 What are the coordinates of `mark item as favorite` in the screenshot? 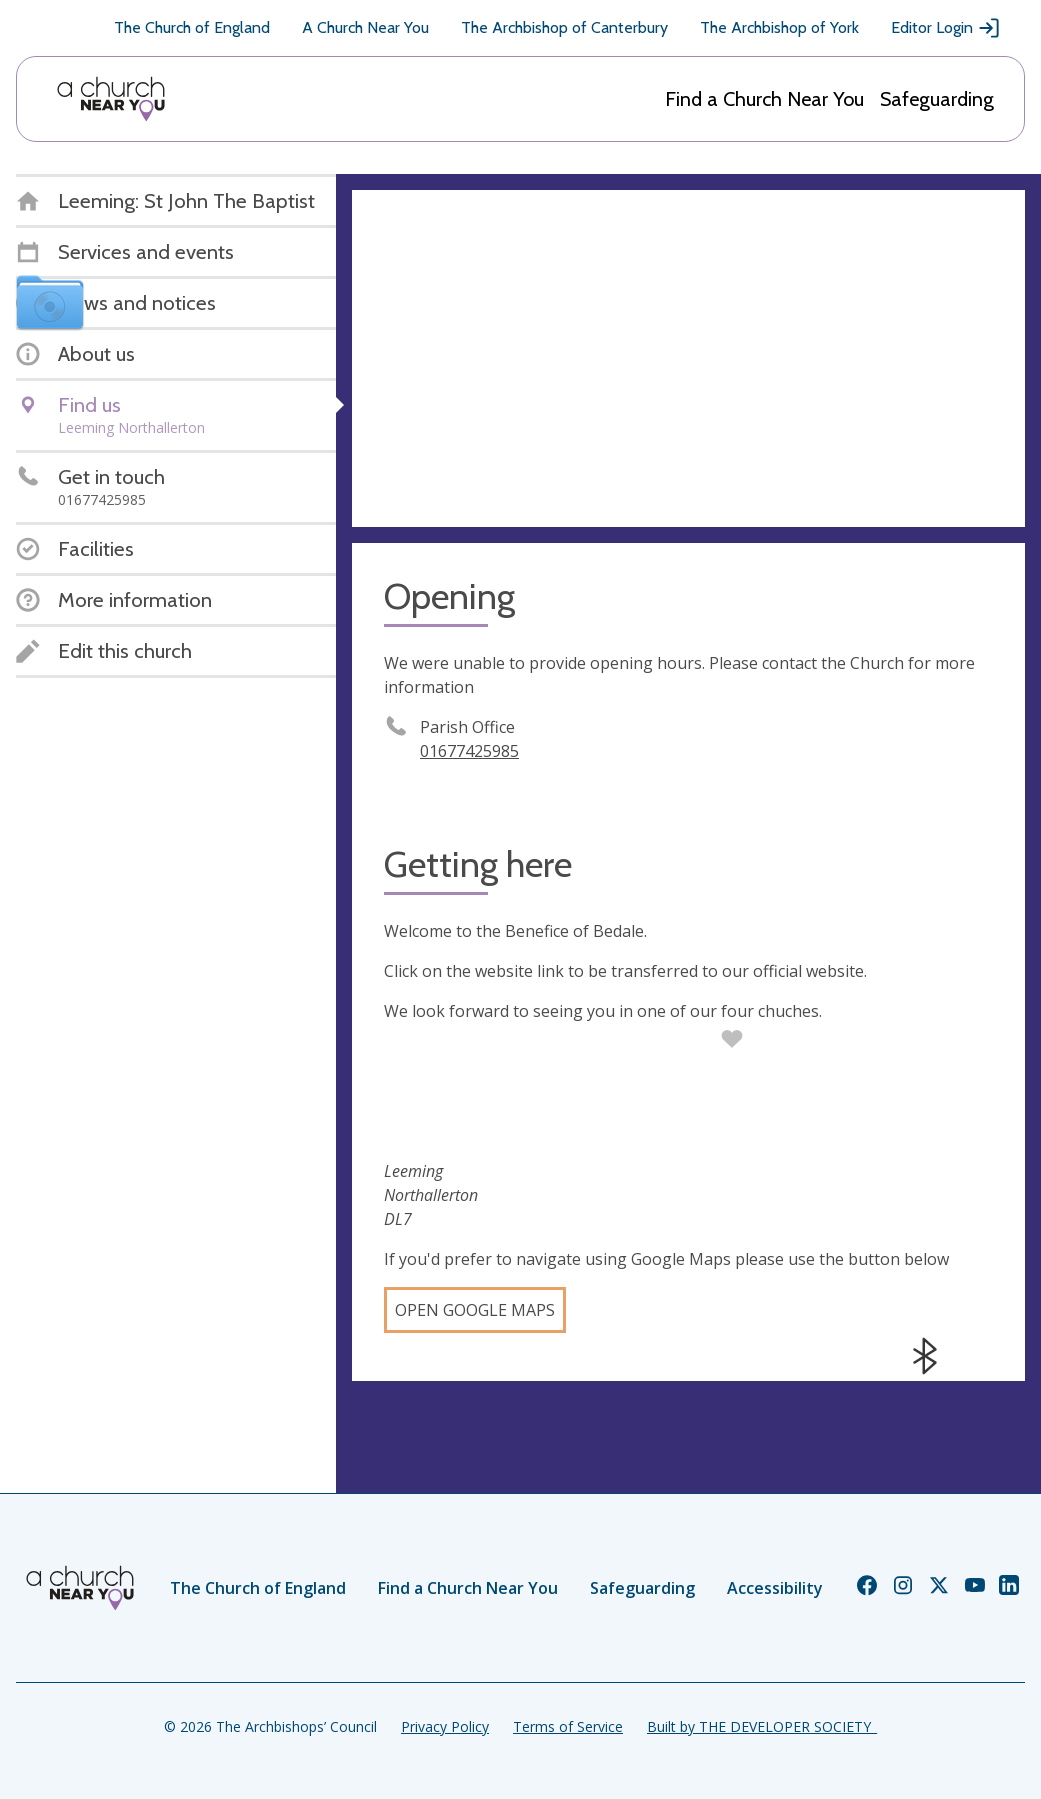 It's located at (732, 1039).